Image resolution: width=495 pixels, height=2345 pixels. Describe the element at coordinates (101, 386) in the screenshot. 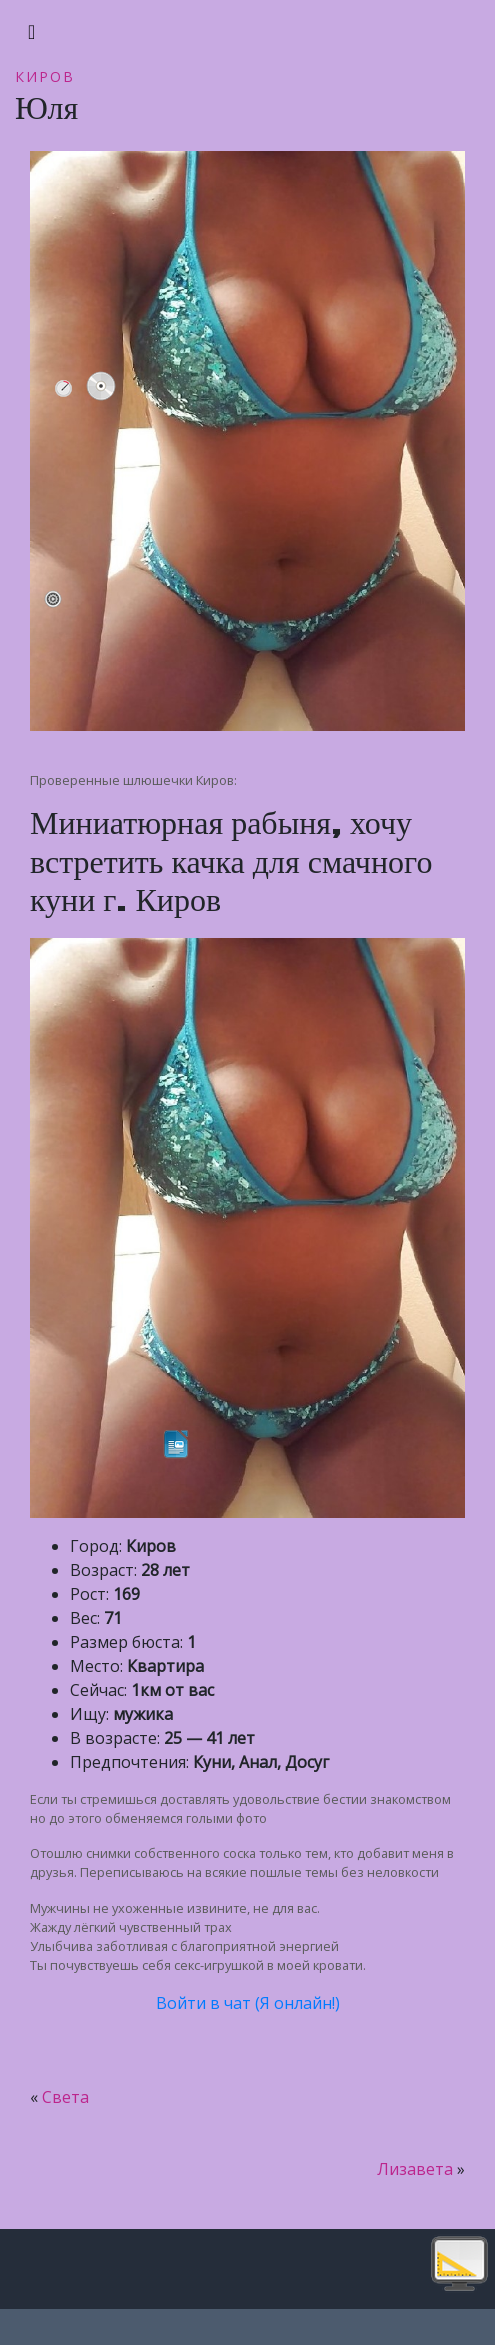

I see `audio CD device detected` at that location.